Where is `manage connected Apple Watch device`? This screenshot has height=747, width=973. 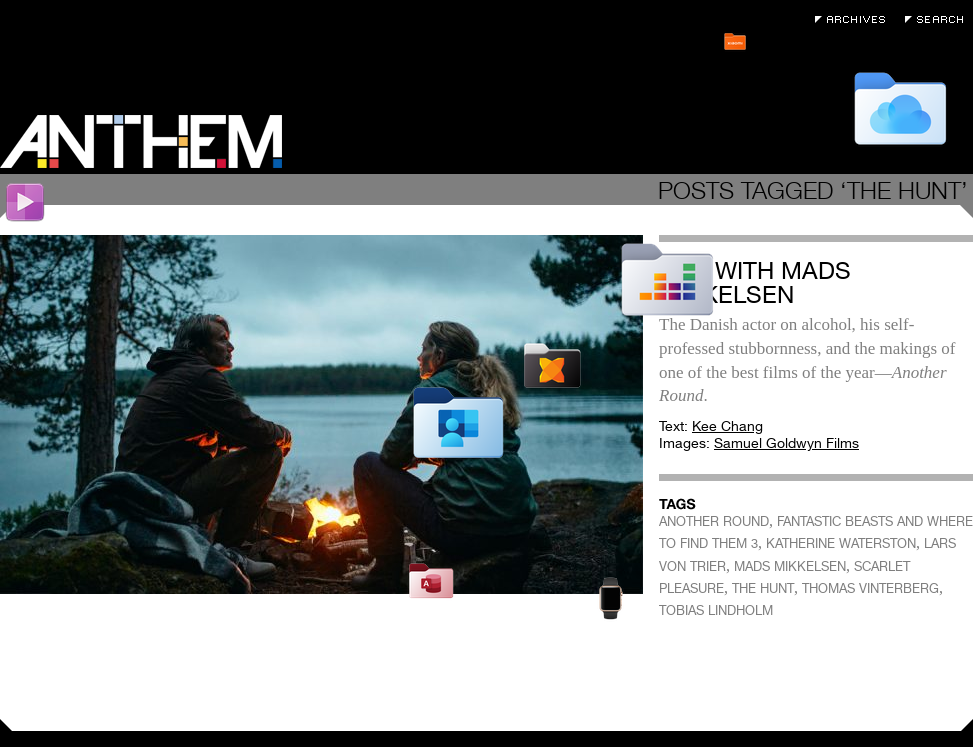
manage connected Apple Watch device is located at coordinates (610, 598).